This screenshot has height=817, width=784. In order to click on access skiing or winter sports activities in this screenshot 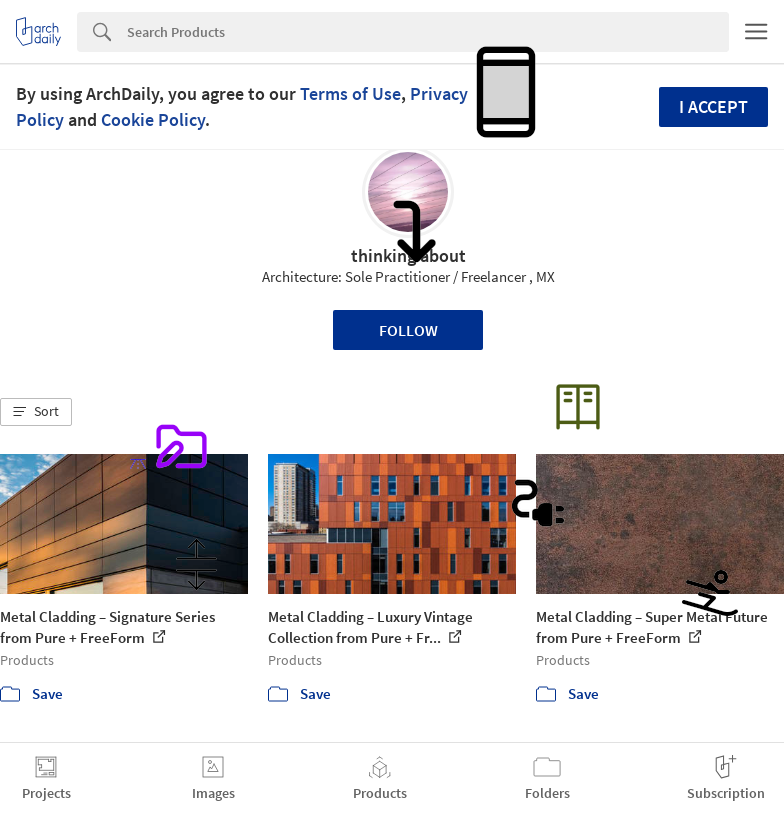, I will do `click(710, 594)`.